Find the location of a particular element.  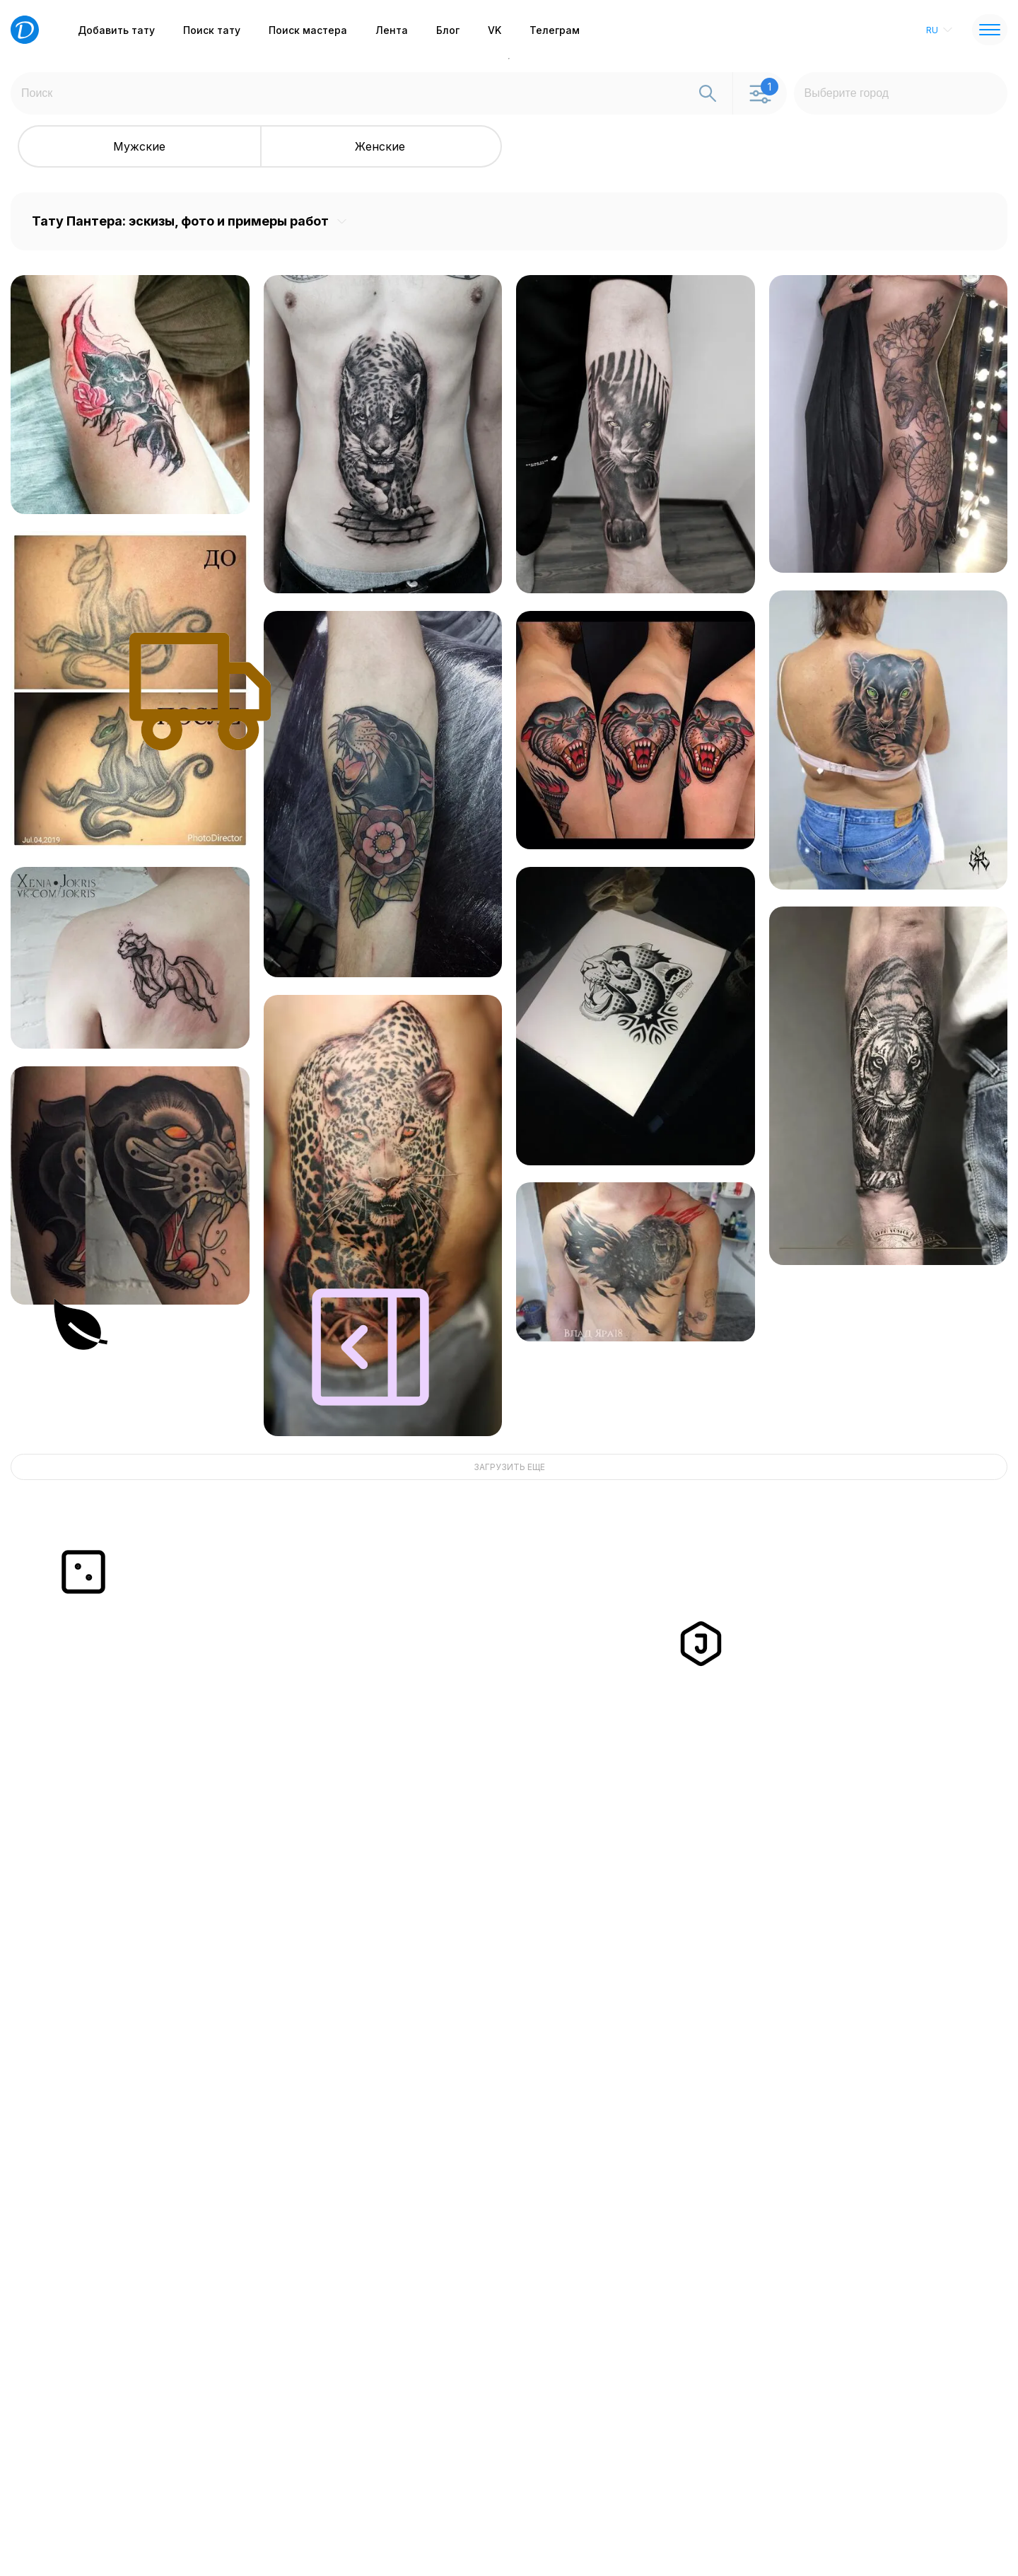

indicates eco-friendly or sustainable option is located at coordinates (81, 1325).